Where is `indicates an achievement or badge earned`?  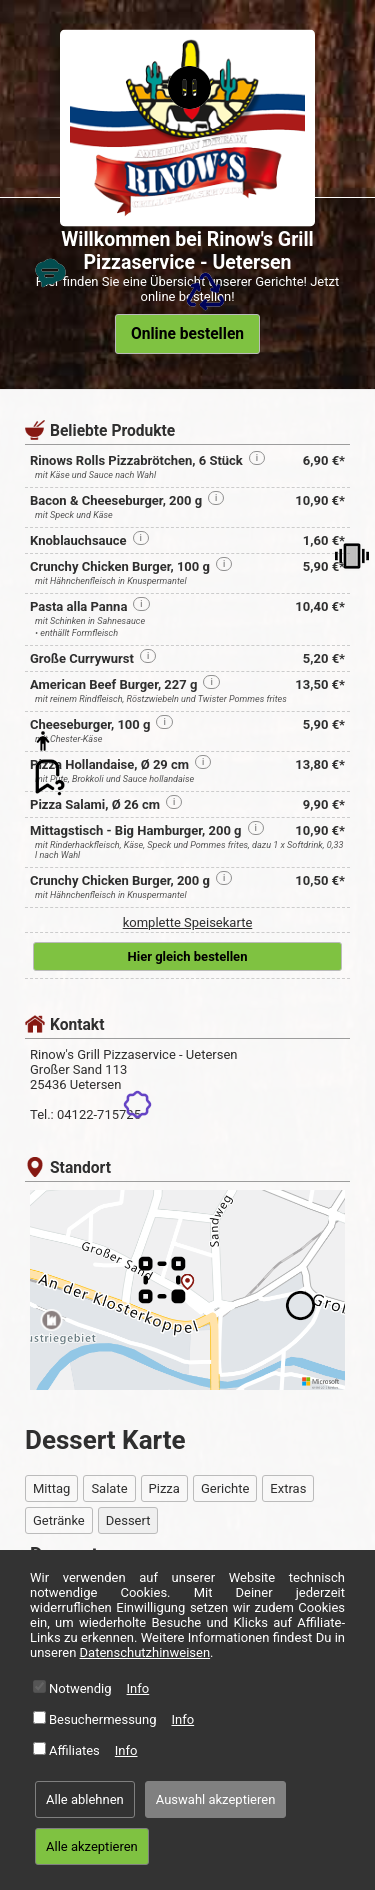 indicates an achievement or badge earned is located at coordinates (137, 1104).